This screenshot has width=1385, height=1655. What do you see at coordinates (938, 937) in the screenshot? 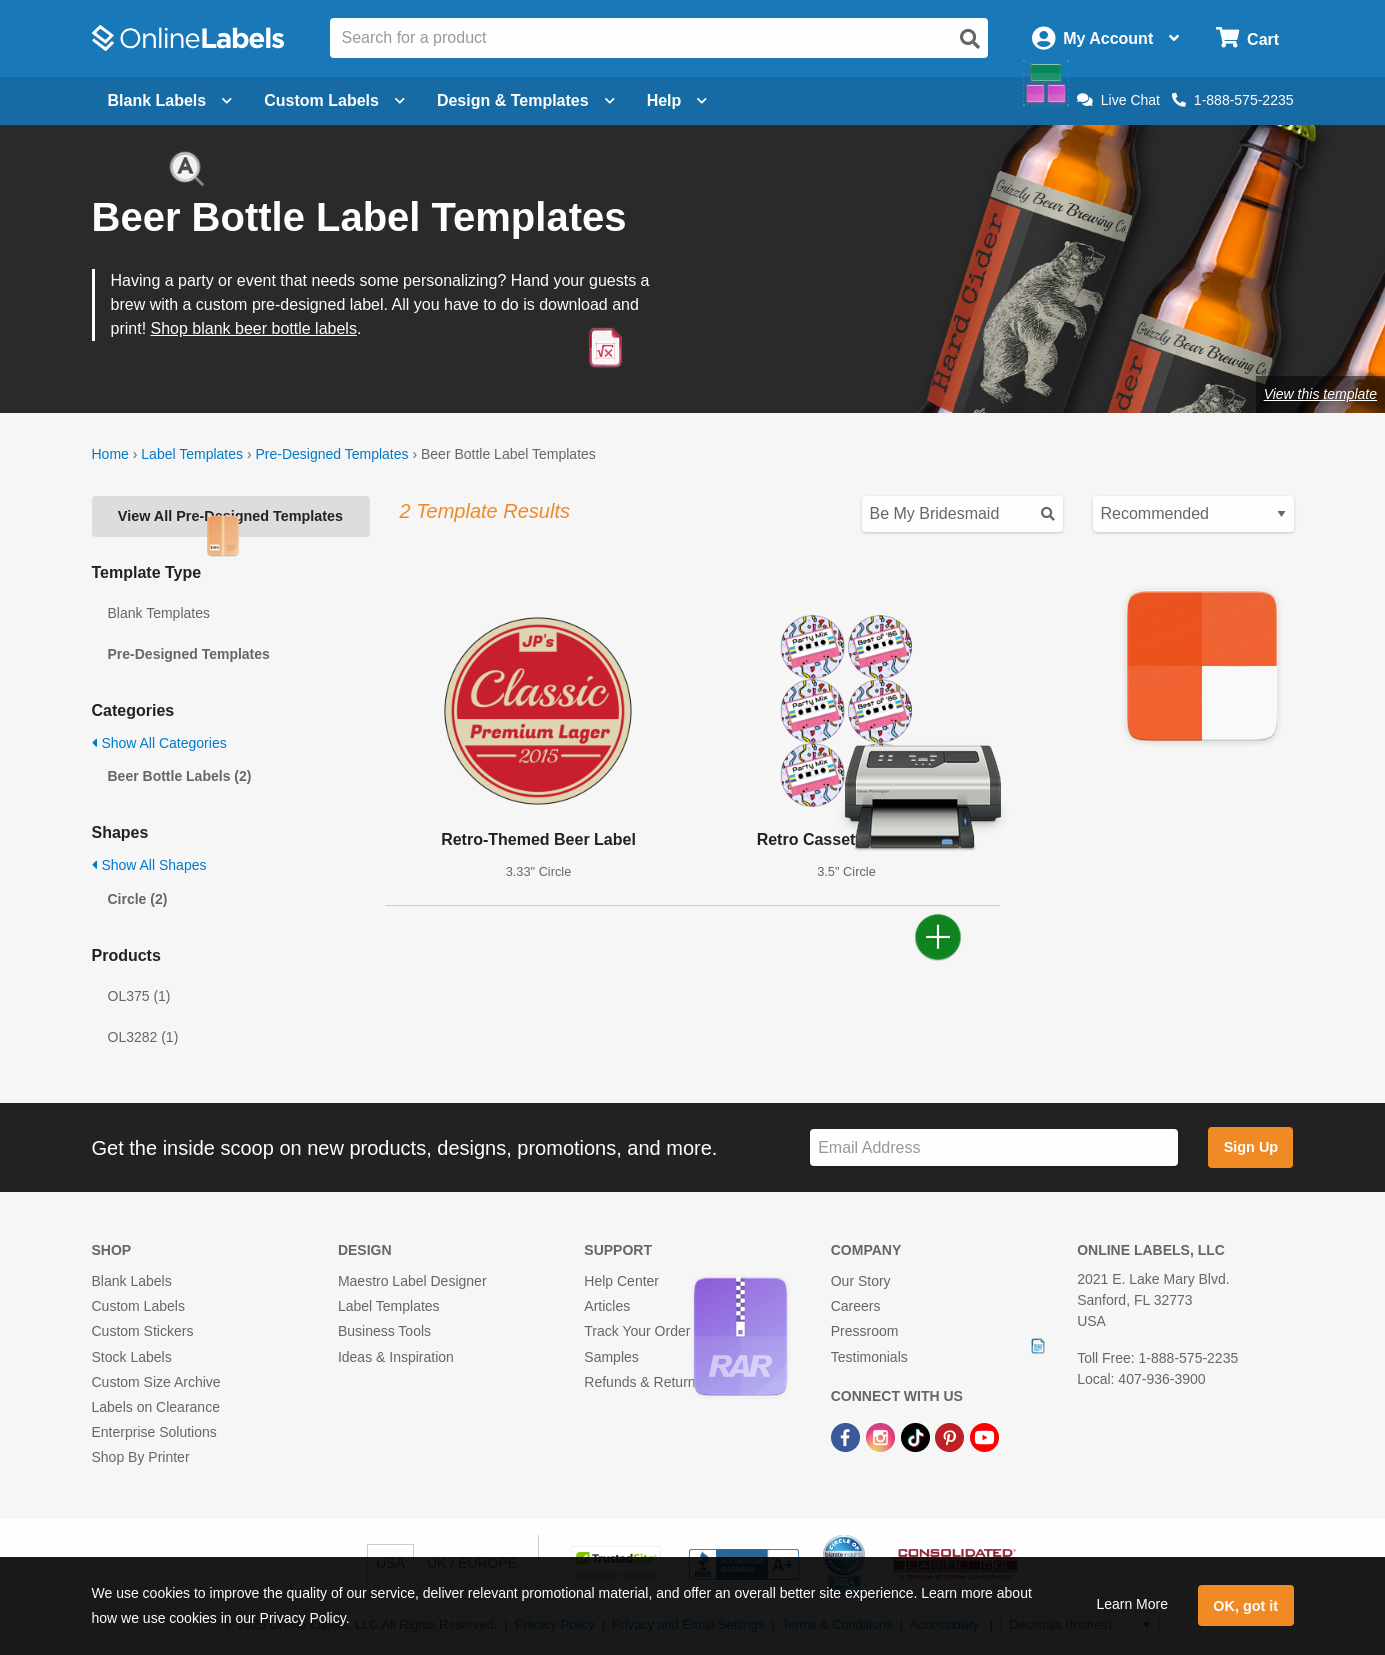
I see `add a new item or file` at bounding box center [938, 937].